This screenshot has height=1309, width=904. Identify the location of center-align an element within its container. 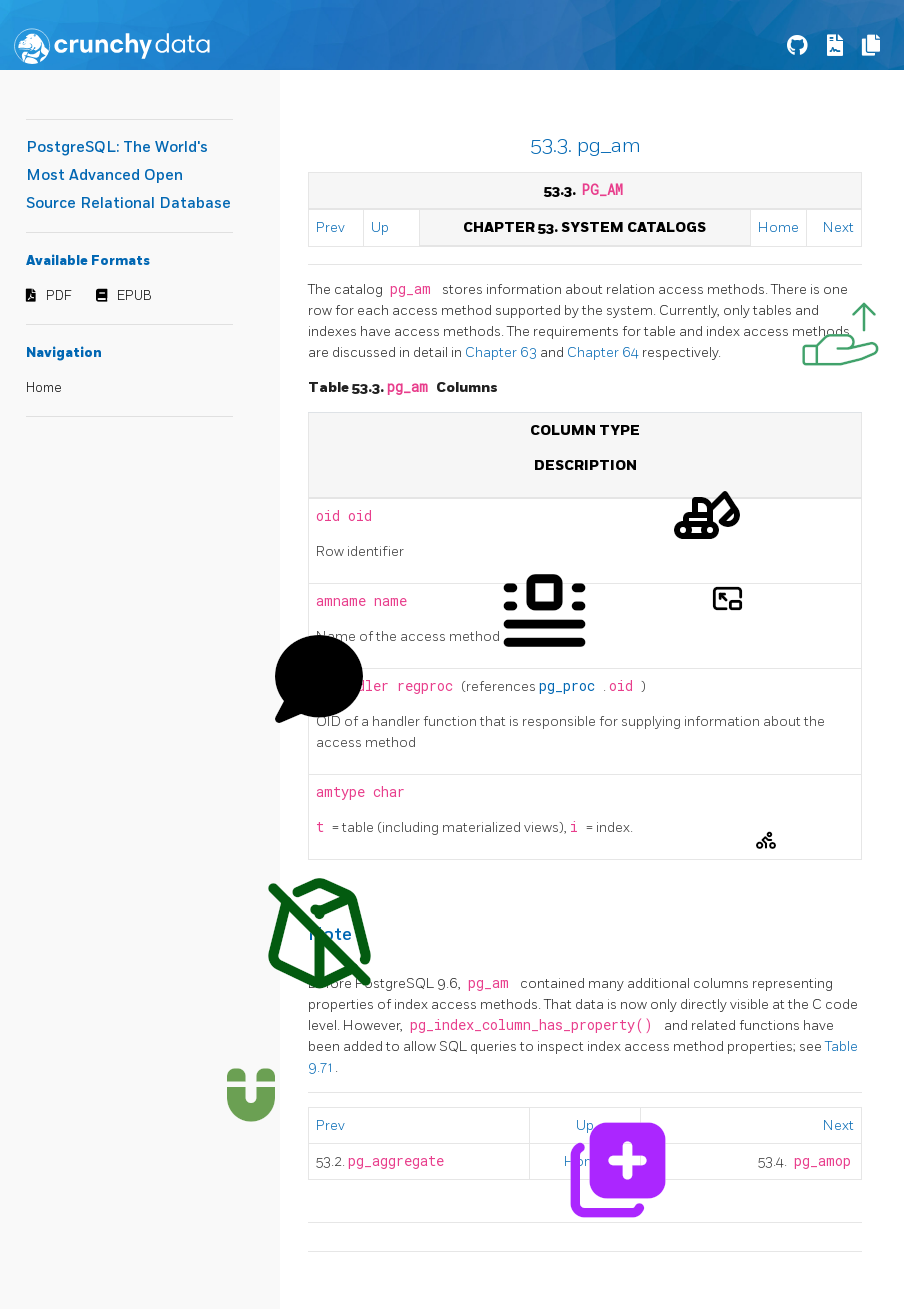
(544, 610).